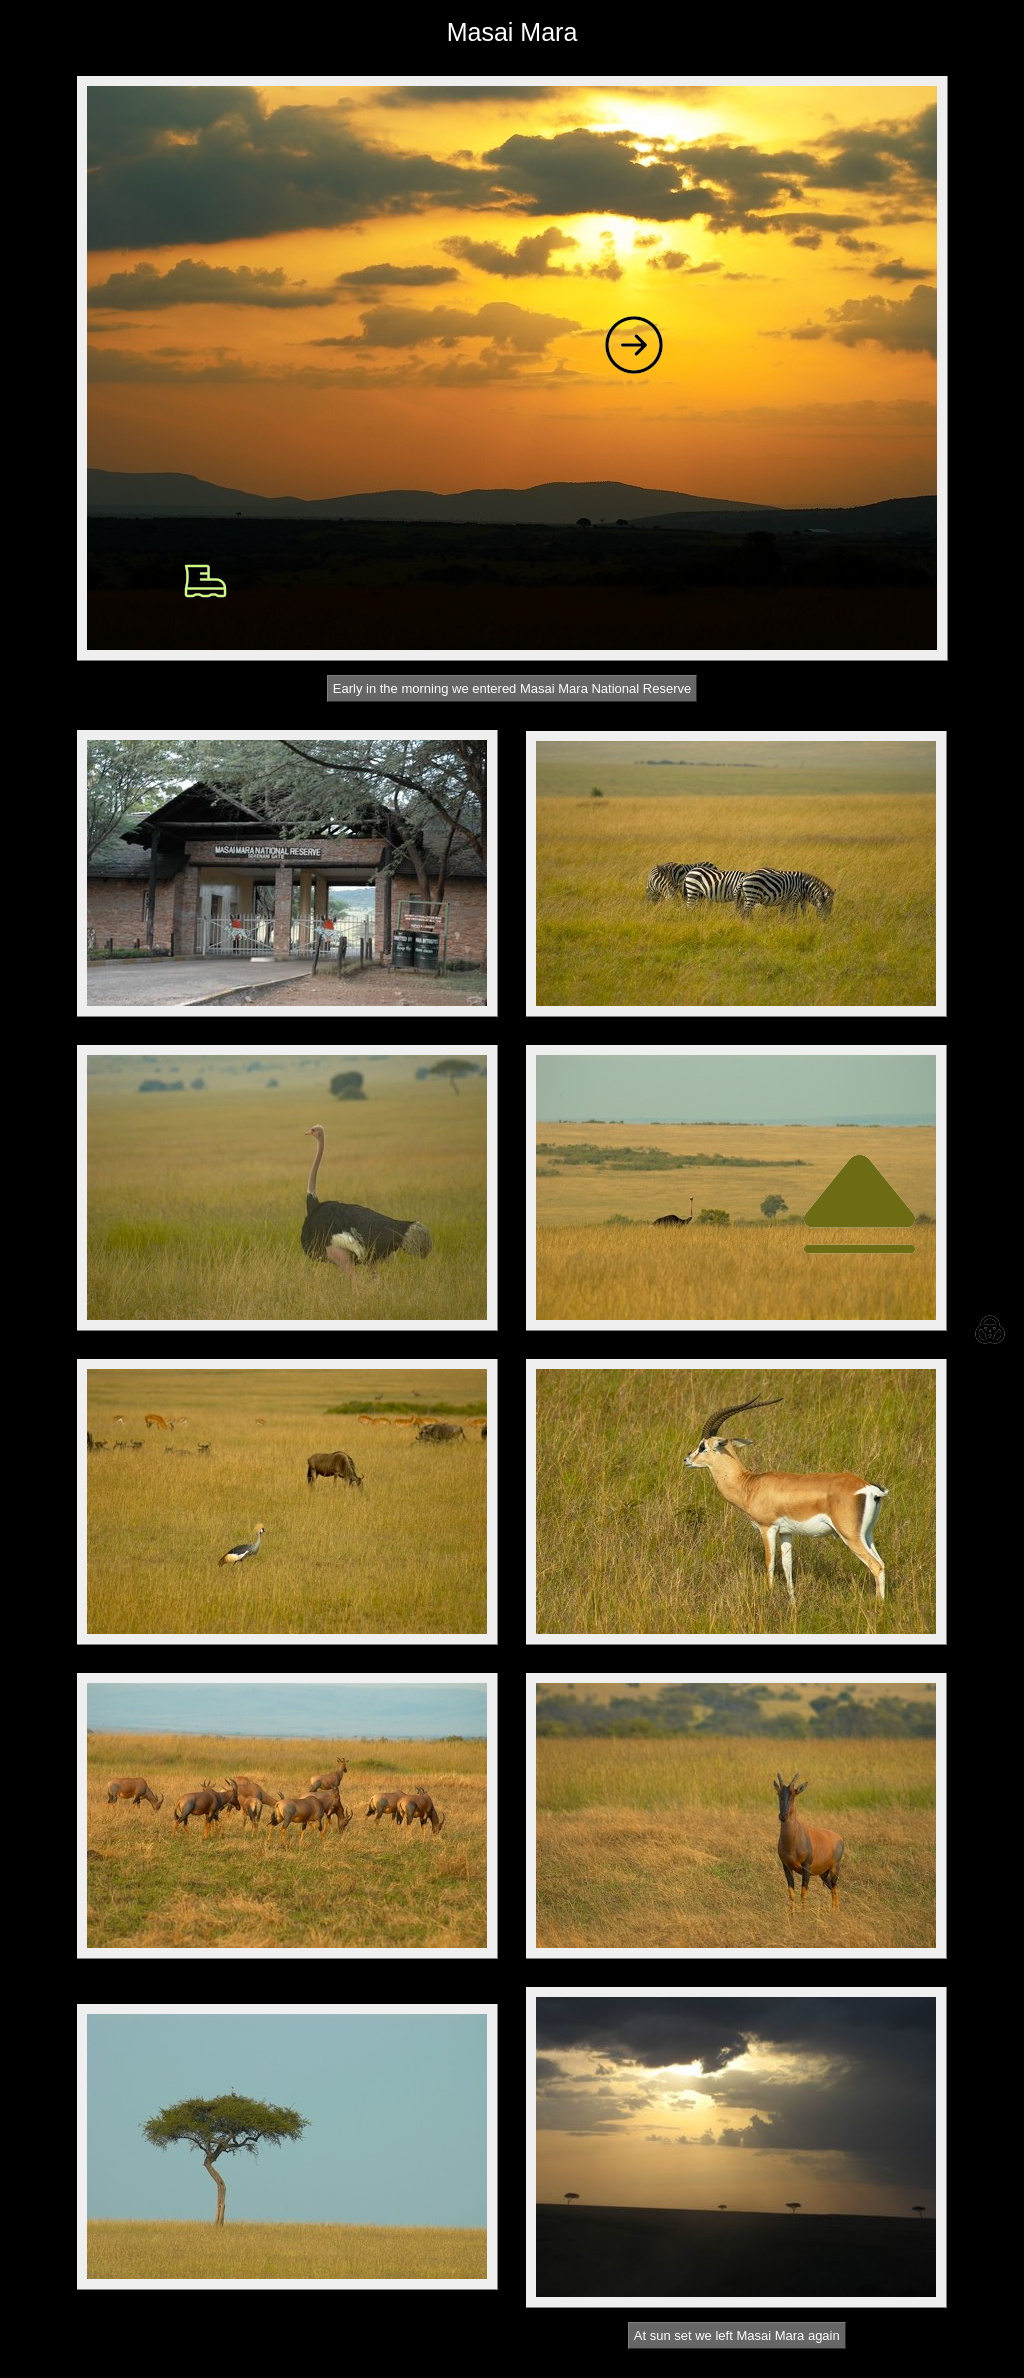 Image resolution: width=1024 pixels, height=2378 pixels. What do you see at coordinates (859, 1210) in the screenshot?
I see `eject media or removable disk` at bounding box center [859, 1210].